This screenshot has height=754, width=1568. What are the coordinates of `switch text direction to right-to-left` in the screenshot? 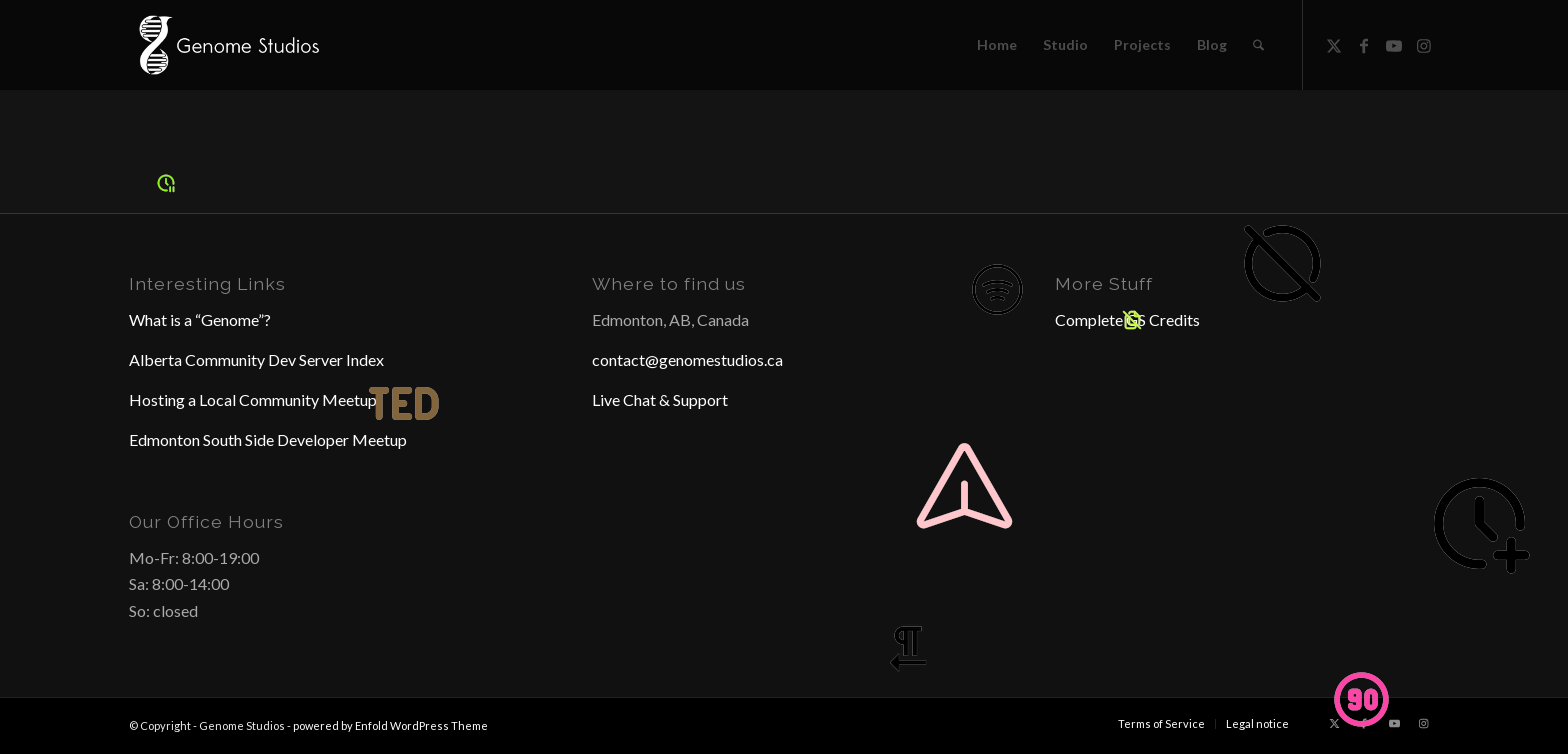 It's located at (908, 649).